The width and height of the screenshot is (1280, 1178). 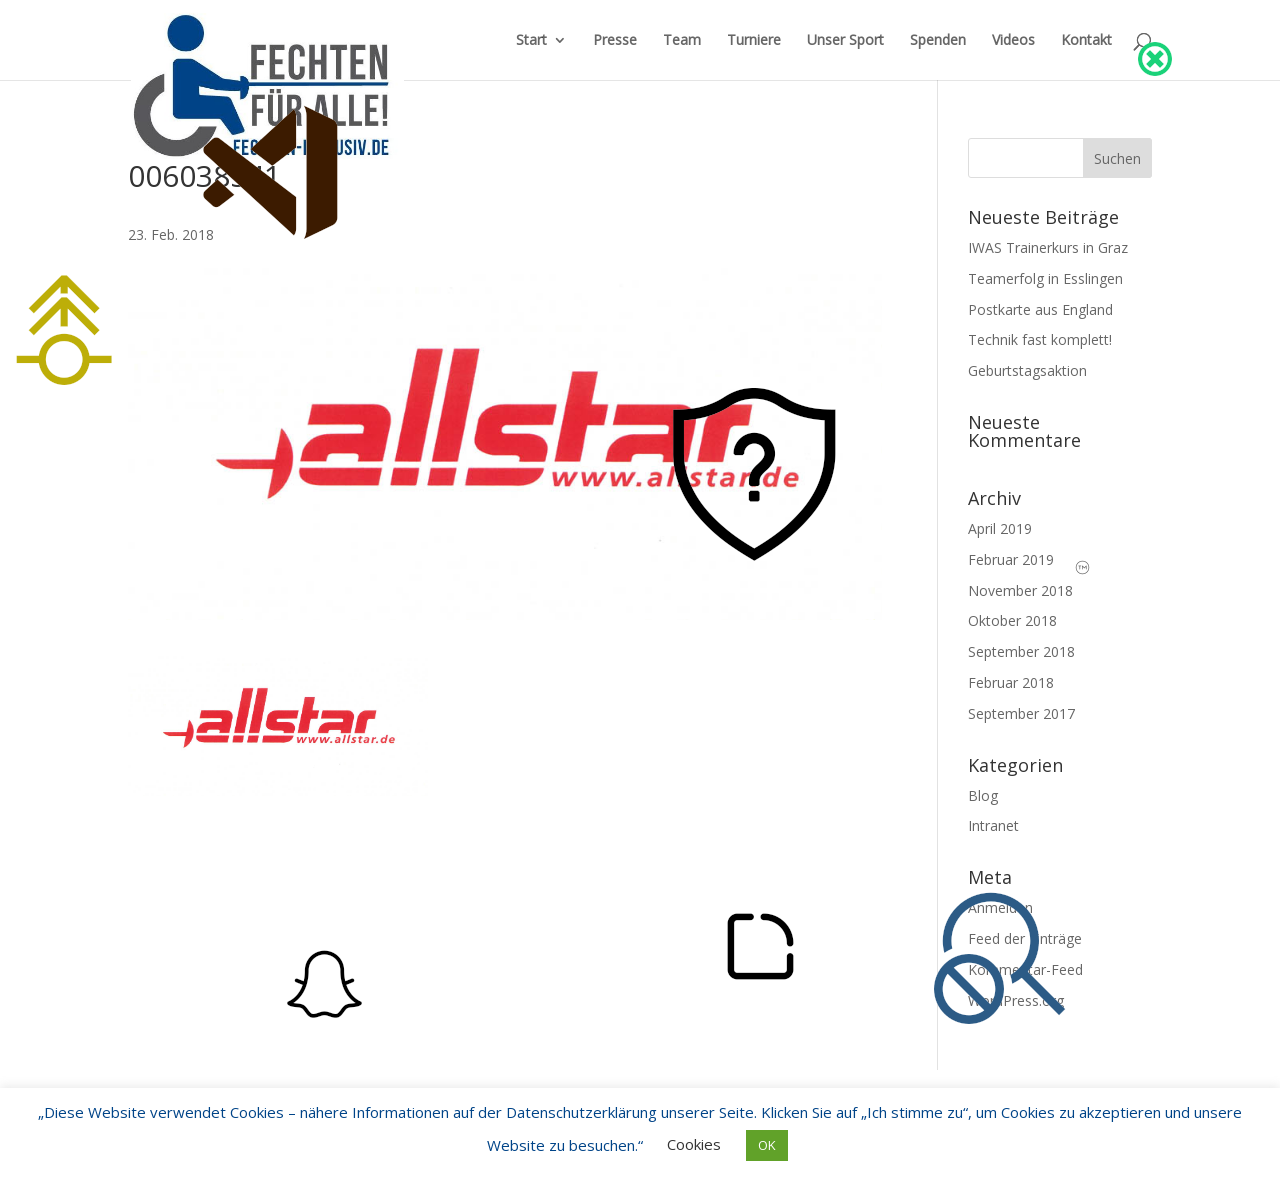 What do you see at coordinates (275, 177) in the screenshot?
I see `open visual studio code insiders` at bounding box center [275, 177].